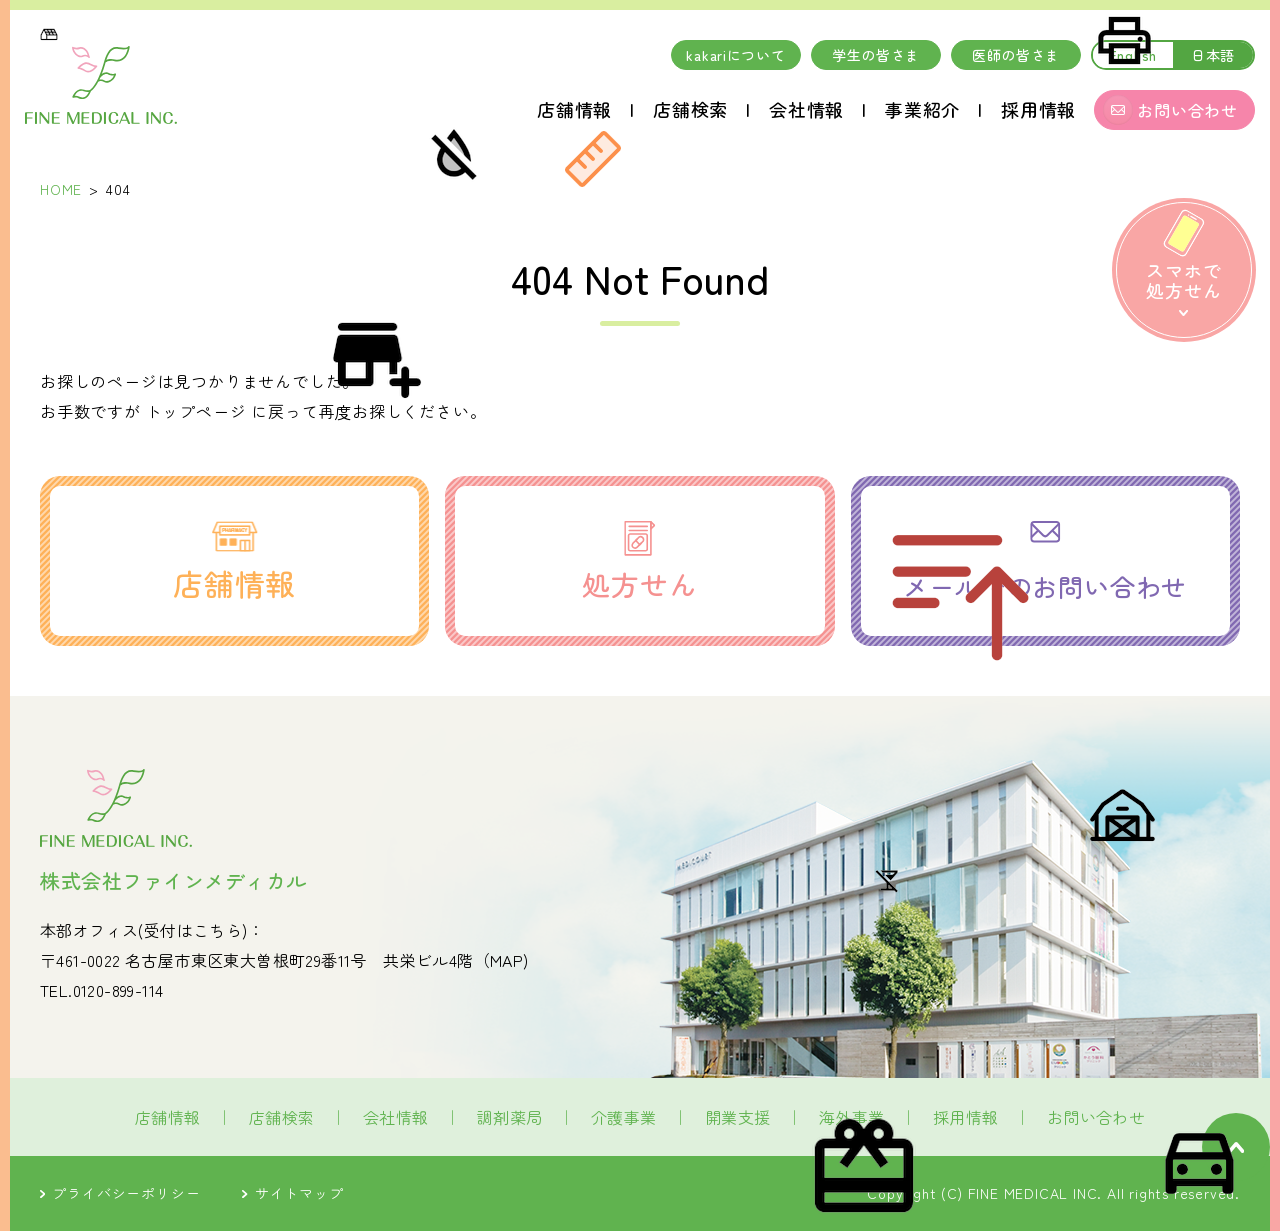 The height and width of the screenshot is (1231, 1280). What do you see at coordinates (864, 1168) in the screenshot?
I see `redeem a gift card or voucher` at bounding box center [864, 1168].